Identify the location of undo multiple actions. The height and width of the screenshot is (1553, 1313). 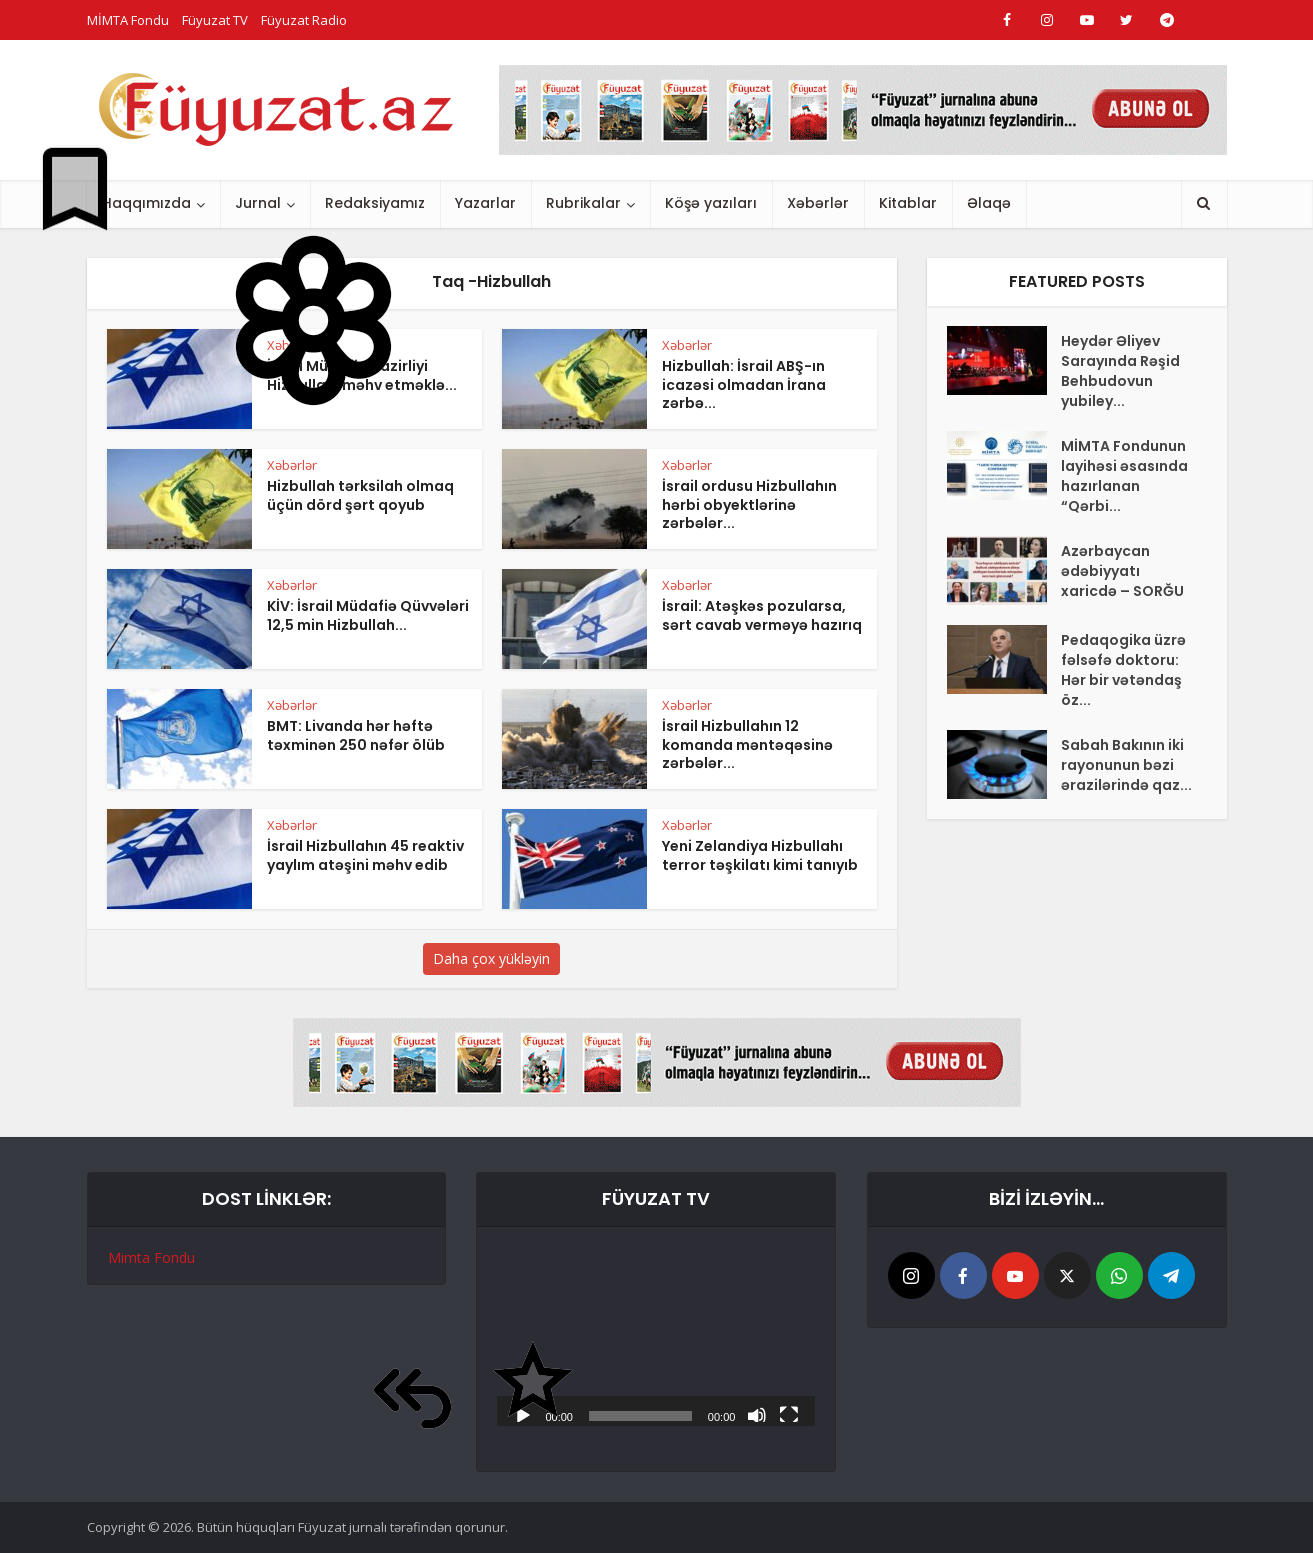
(412, 1398).